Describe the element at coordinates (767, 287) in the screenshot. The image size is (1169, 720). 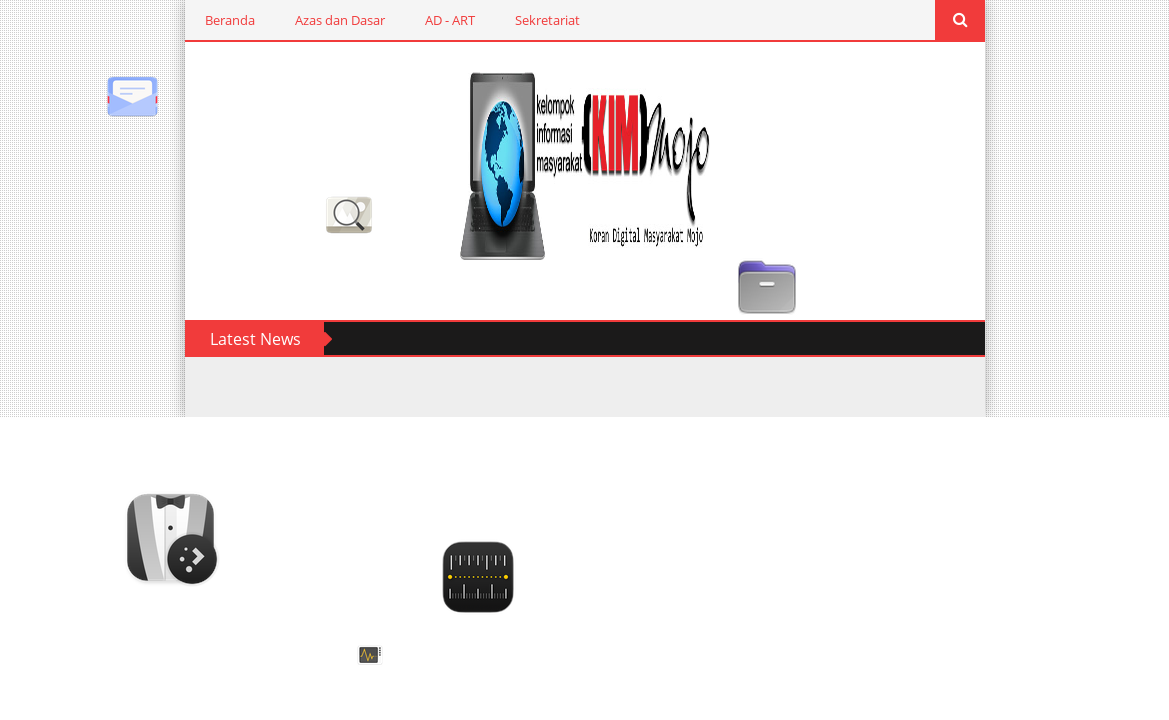
I see `open the file manager application` at that location.